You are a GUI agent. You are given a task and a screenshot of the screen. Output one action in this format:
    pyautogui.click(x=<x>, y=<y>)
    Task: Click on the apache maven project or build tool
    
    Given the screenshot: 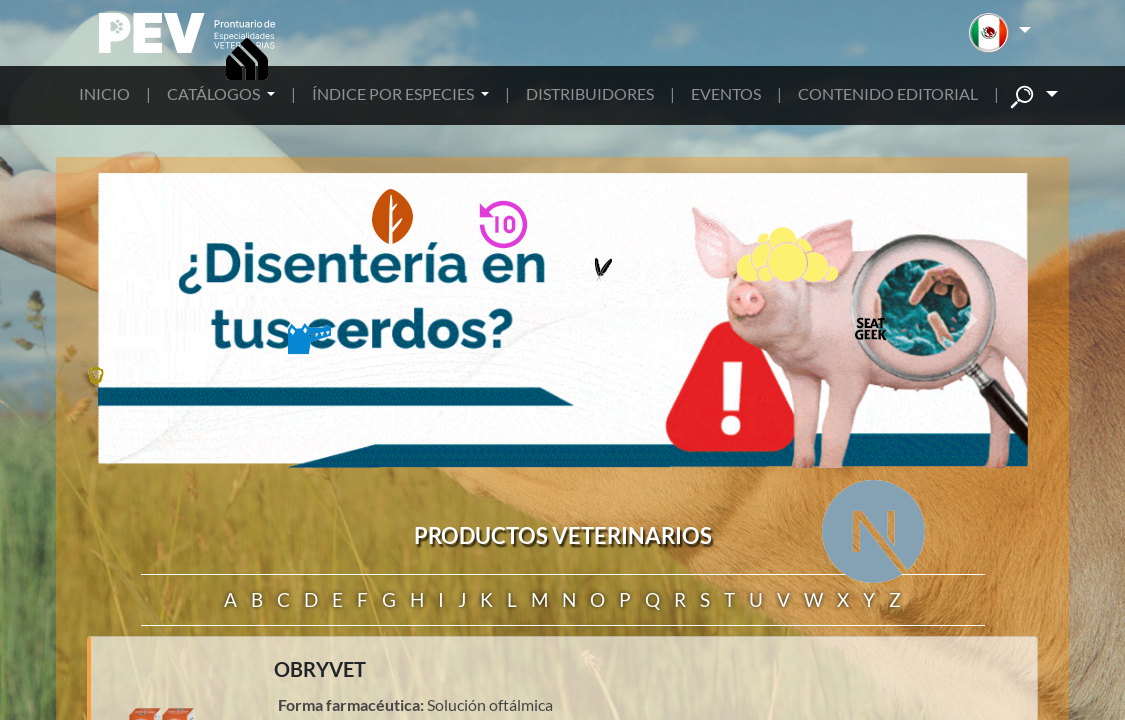 What is the action you would take?
    pyautogui.click(x=603, y=269)
    